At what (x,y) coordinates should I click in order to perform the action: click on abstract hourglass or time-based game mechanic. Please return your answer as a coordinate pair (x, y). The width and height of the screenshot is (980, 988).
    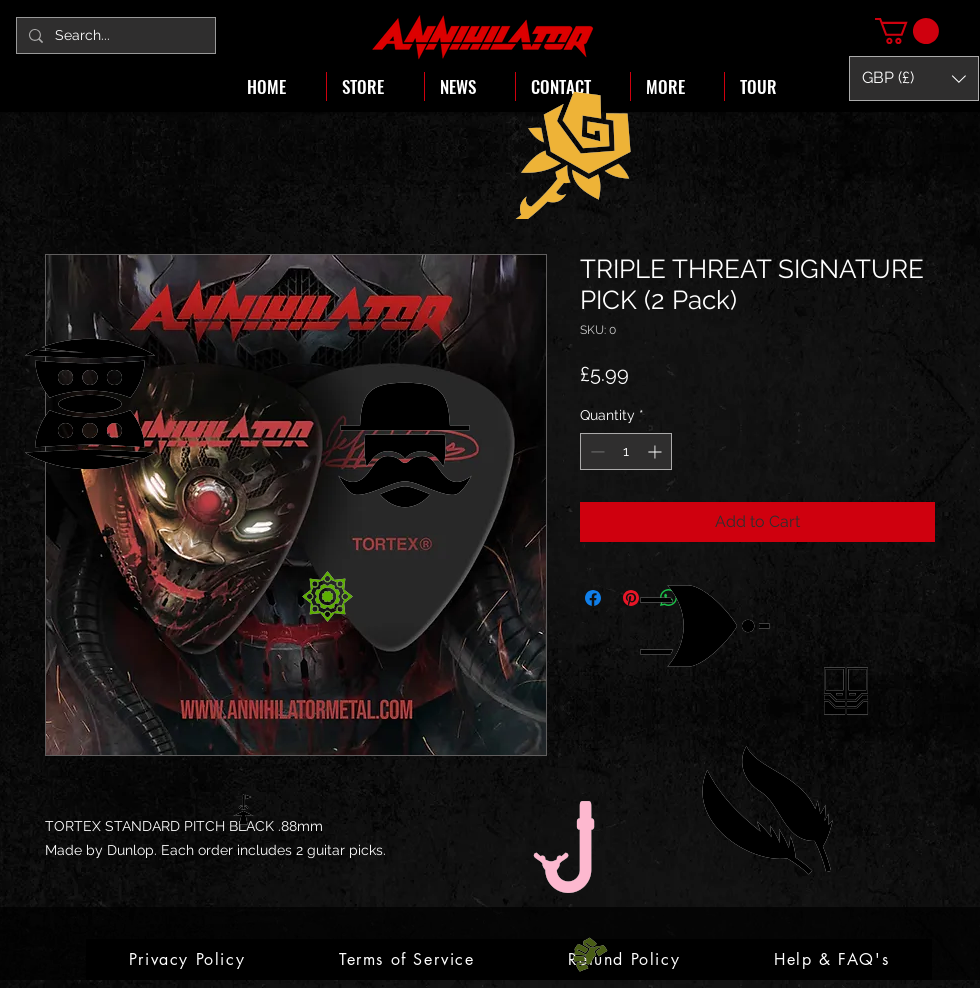
    Looking at the image, I should click on (90, 404).